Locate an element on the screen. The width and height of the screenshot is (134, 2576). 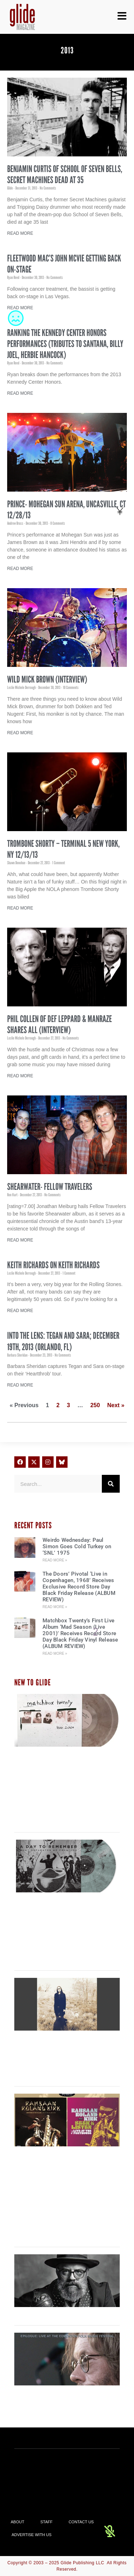
disable text formatting is located at coordinates (84, 615).